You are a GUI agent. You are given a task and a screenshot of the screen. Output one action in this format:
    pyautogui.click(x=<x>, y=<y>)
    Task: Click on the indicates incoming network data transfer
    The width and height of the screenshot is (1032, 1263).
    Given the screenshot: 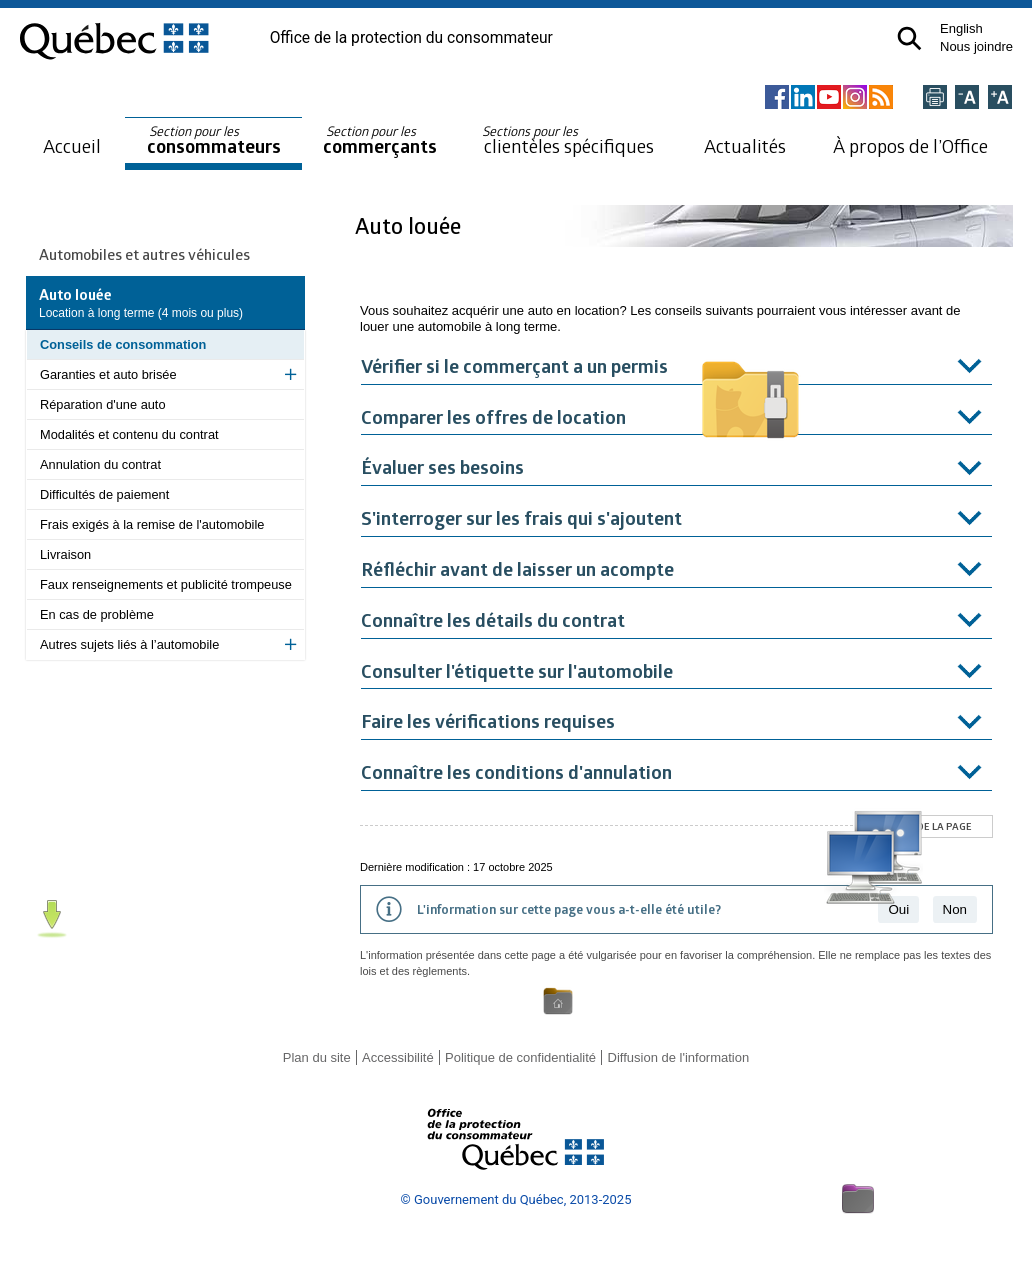 What is the action you would take?
    pyautogui.click(x=873, y=857)
    